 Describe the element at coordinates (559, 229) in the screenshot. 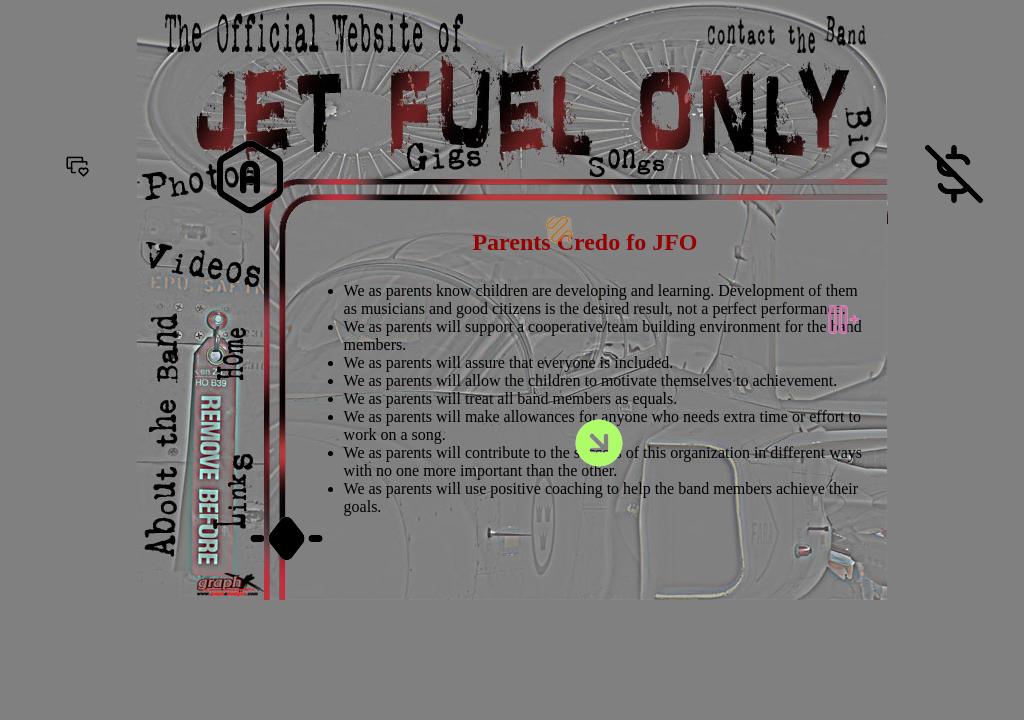

I see `access freehand drawing or annotation tools` at that location.